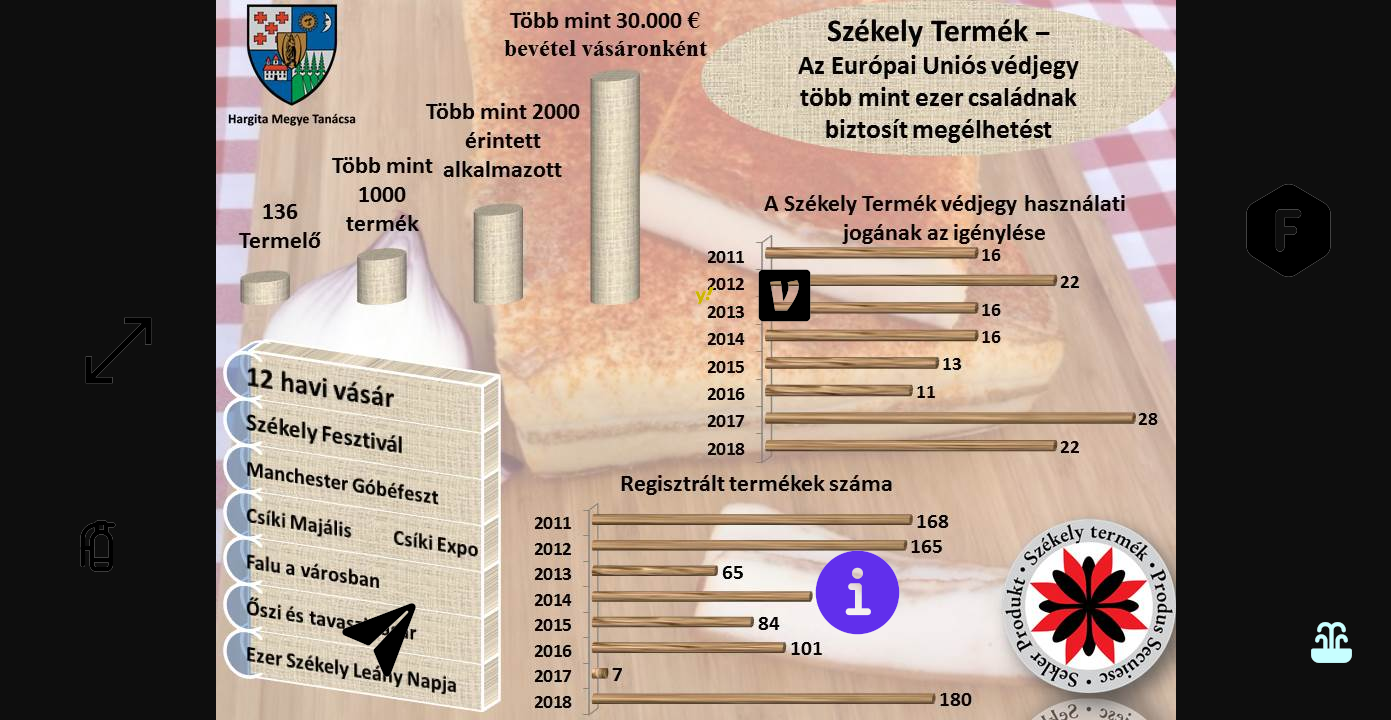 The width and height of the screenshot is (1391, 720). What do you see at coordinates (1288, 230) in the screenshot?
I see `indicates a file or item starting with the letter F` at bounding box center [1288, 230].